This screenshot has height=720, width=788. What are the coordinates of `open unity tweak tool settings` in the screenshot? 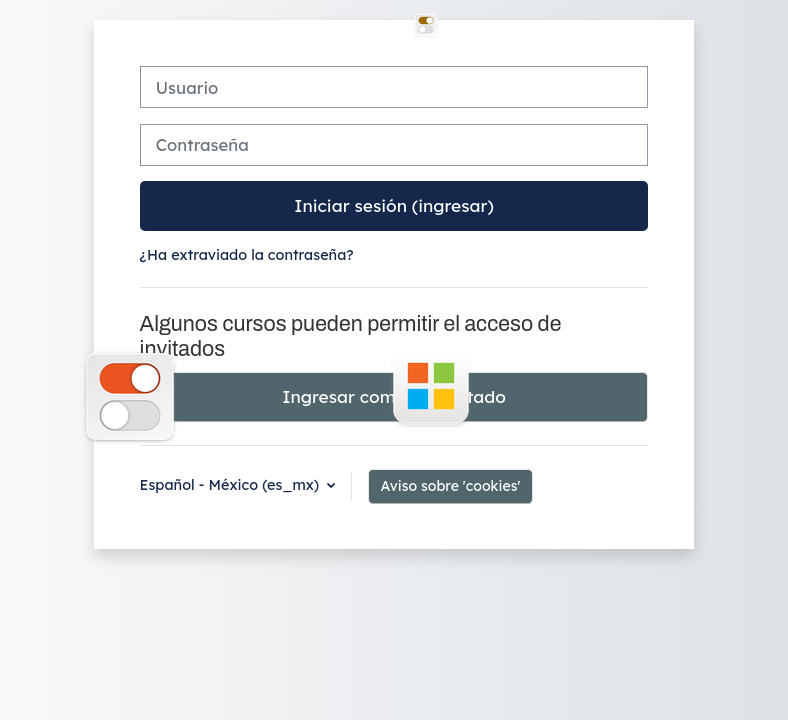 It's located at (426, 25).